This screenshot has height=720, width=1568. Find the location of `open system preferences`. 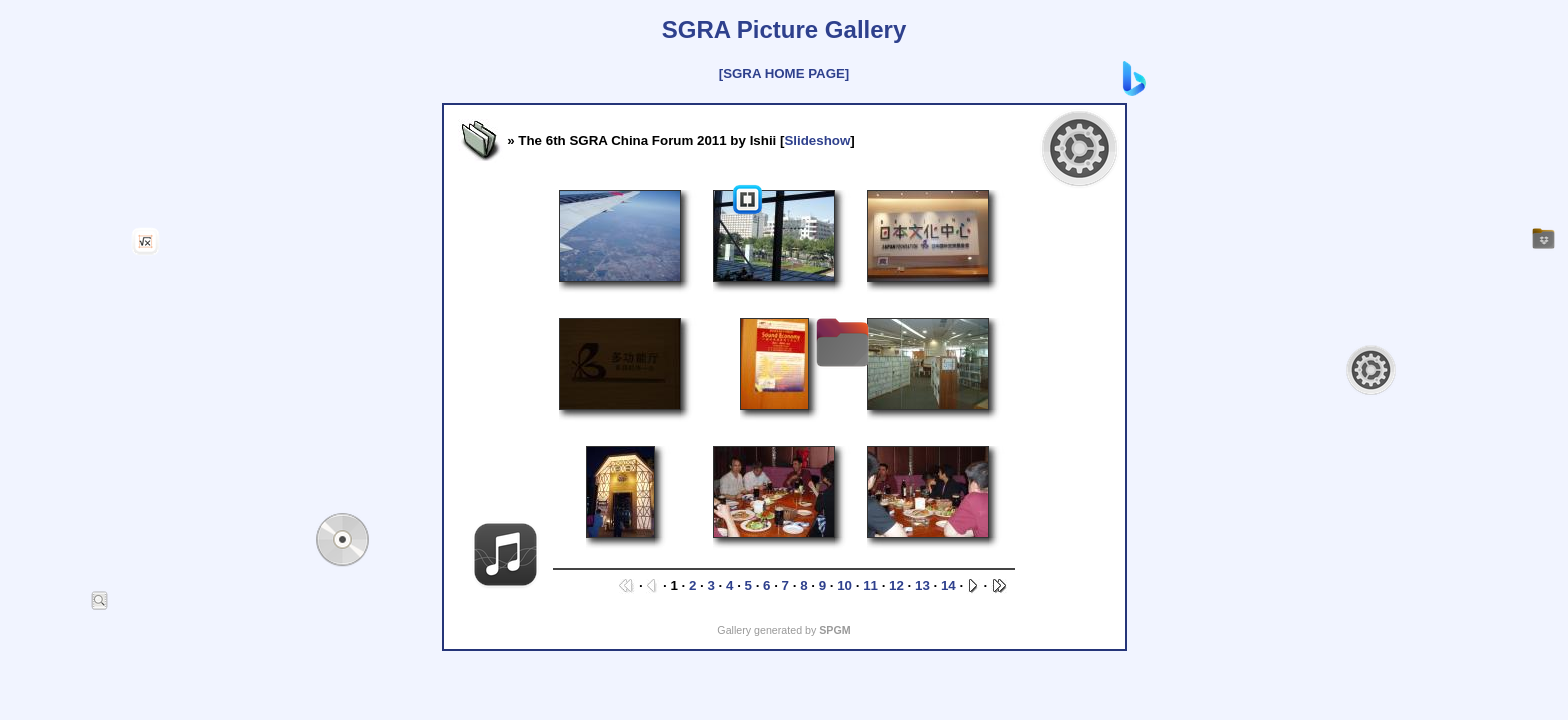

open system preferences is located at coordinates (1079, 148).